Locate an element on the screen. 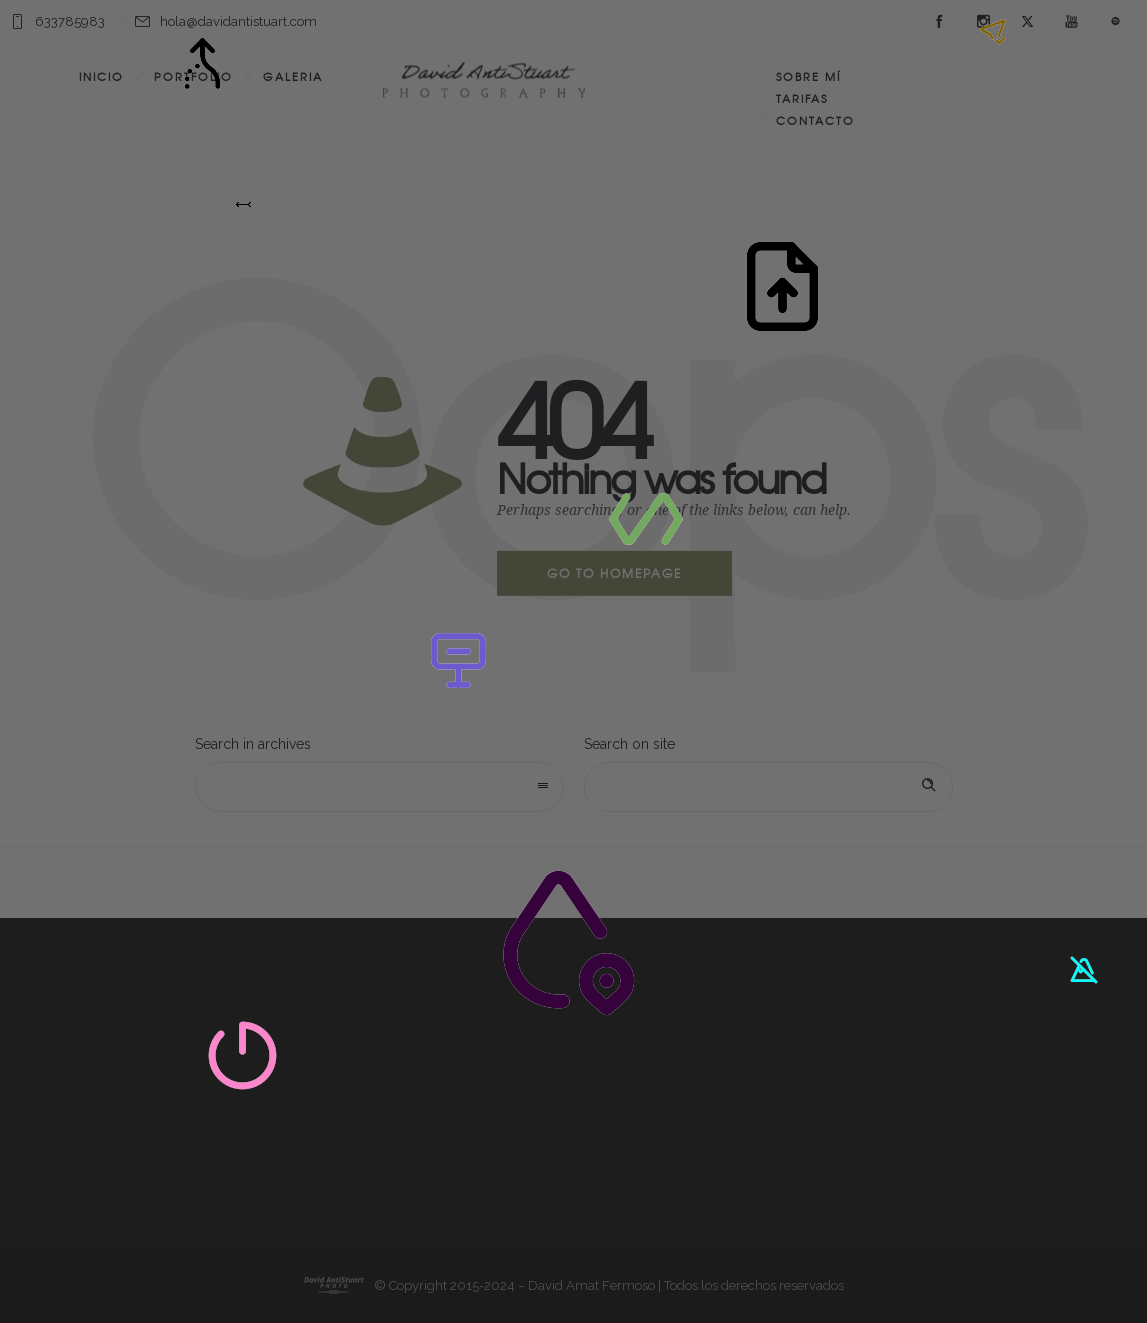 The height and width of the screenshot is (1323, 1147). upload a file from your device is located at coordinates (782, 286).